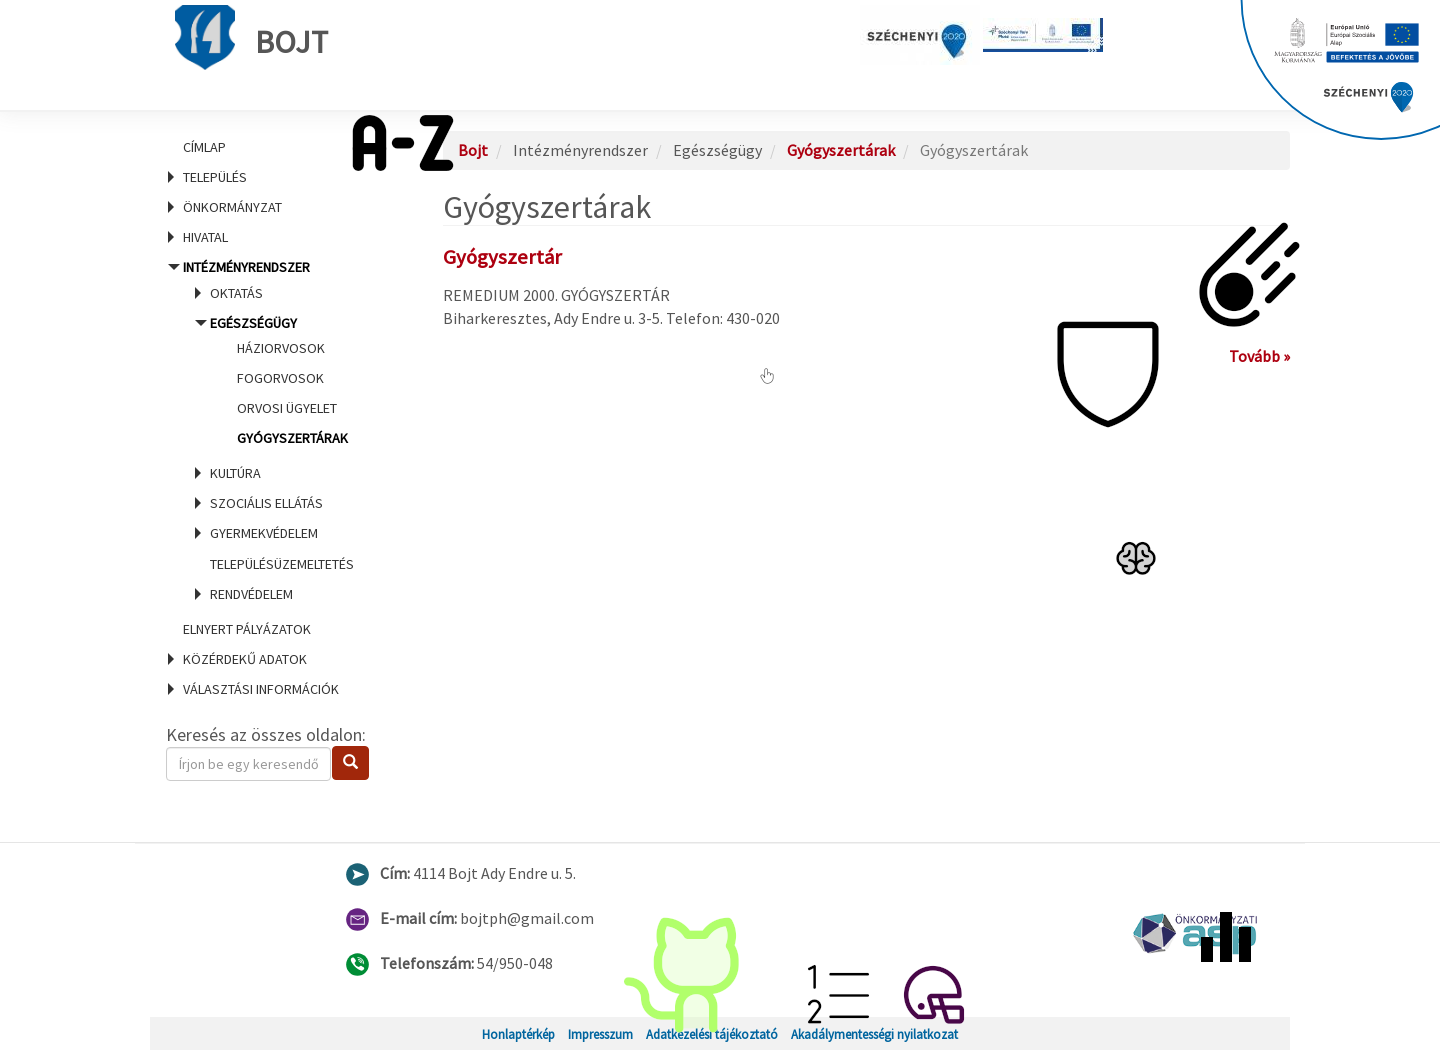 Image resolution: width=1440 pixels, height=1050 pixels. What do you see at coordinates (1136, 559) in the screenshot?
I see `access AI or smart features` at bounding box center [1136, 559].